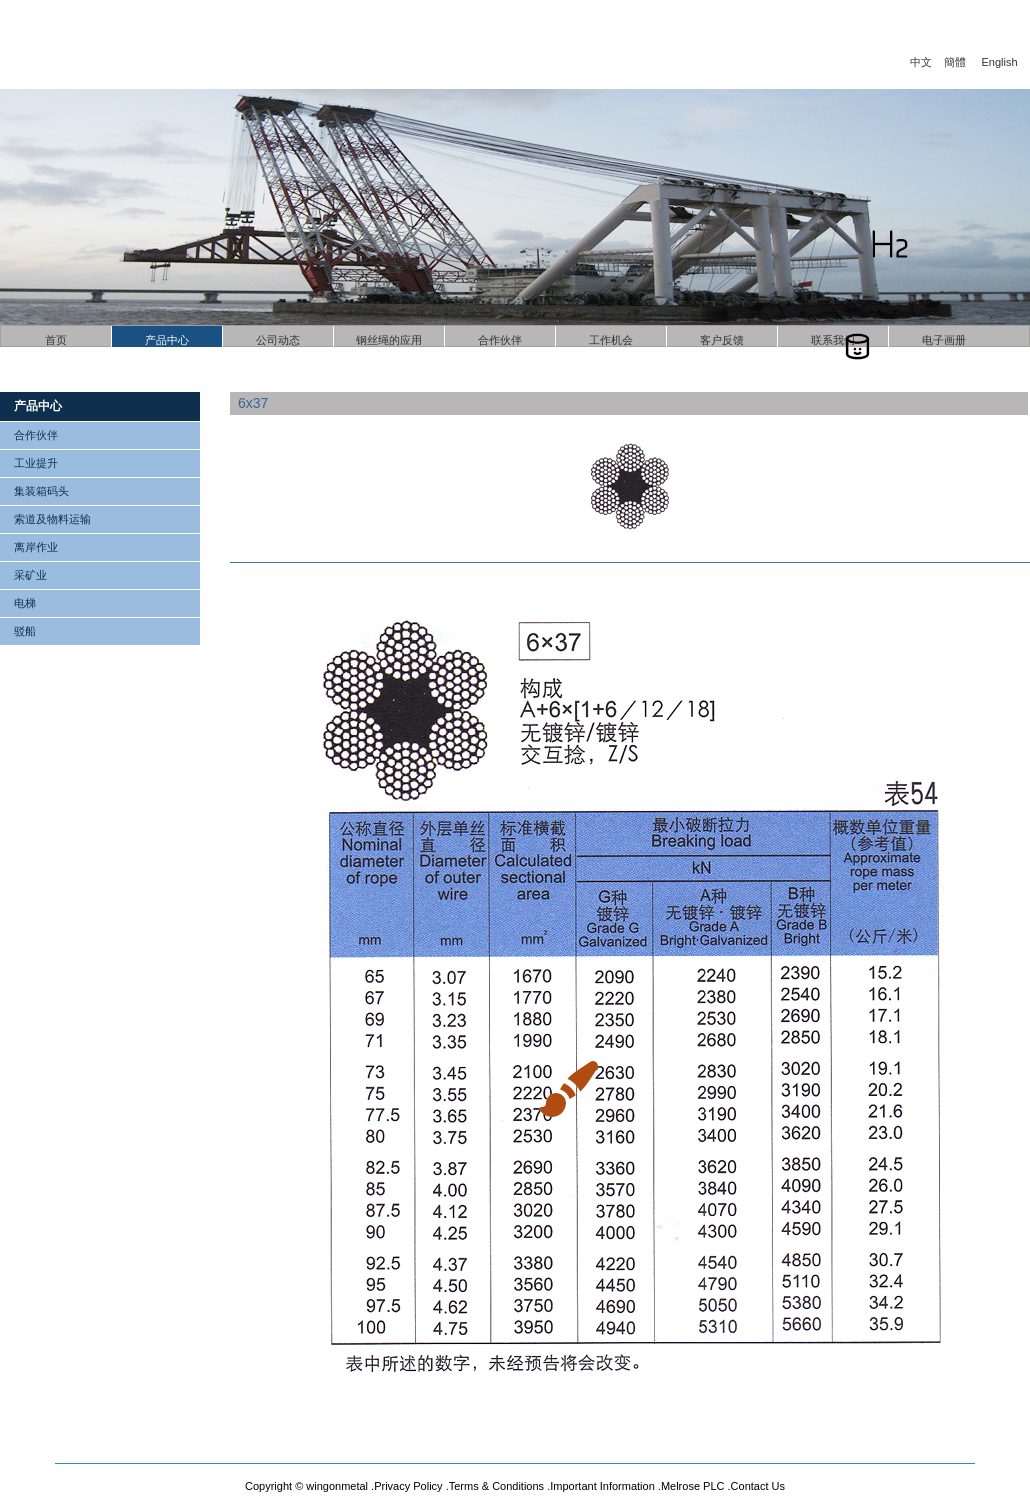 The height and width of the screenshot is (1498, 1030). I want to click on format text as heading level 2, so click(890, 244).